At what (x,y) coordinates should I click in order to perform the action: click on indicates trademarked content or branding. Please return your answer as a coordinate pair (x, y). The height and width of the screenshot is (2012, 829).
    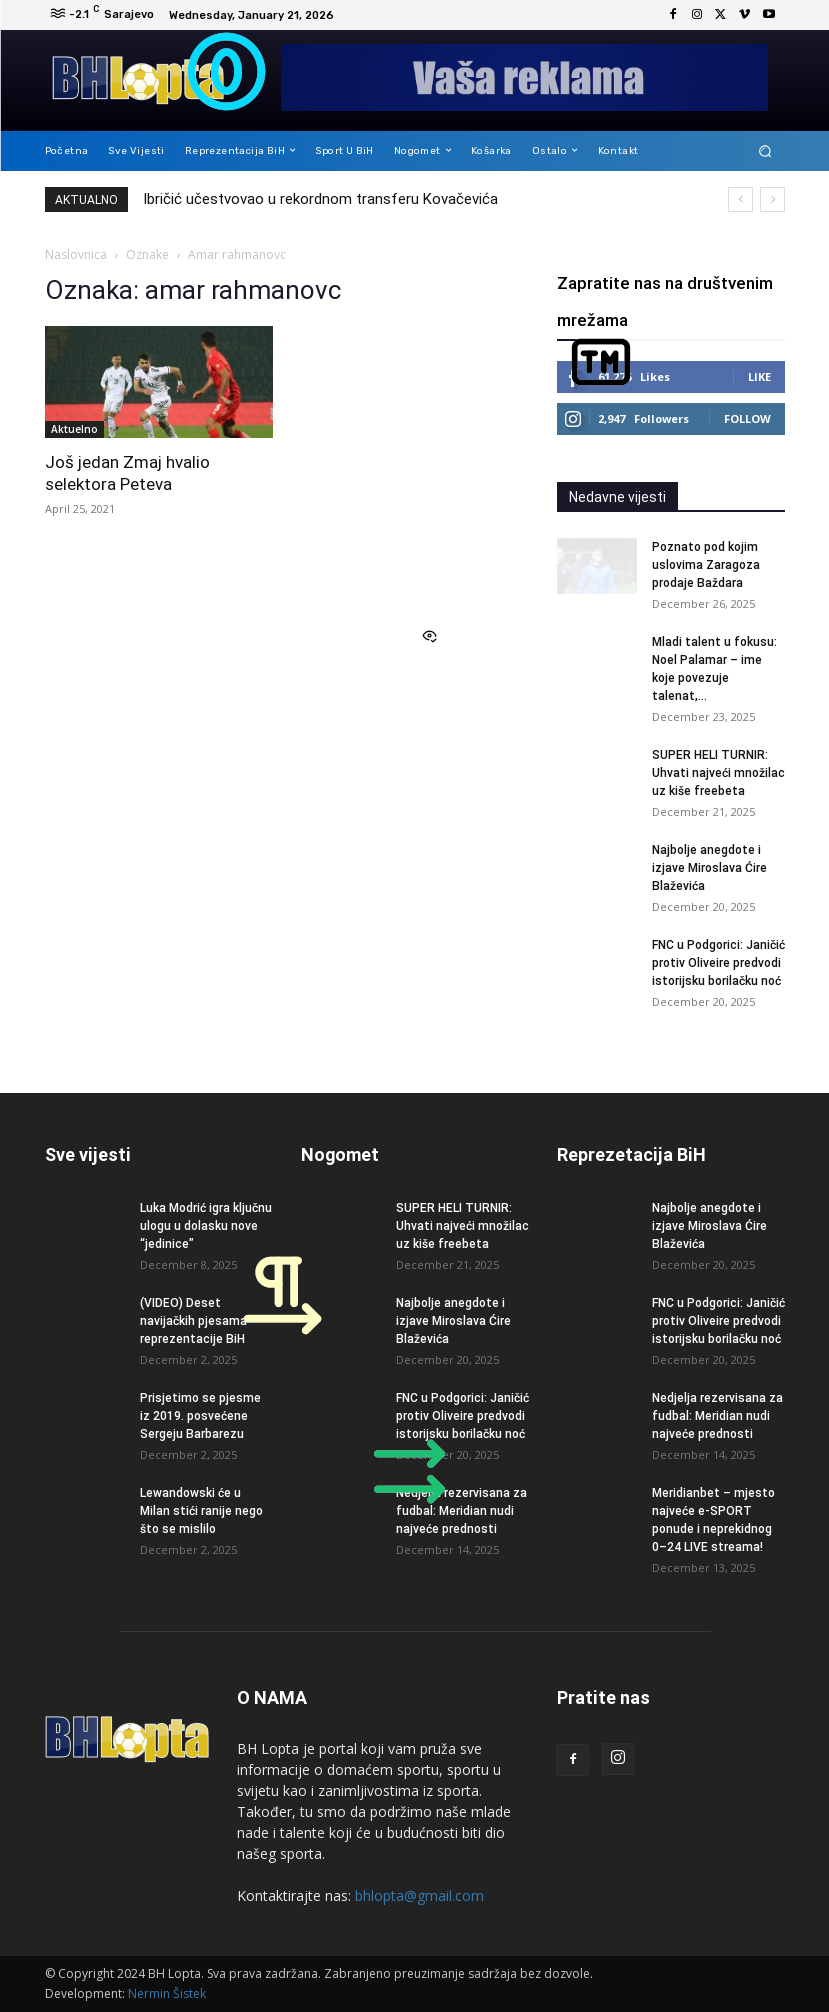
    Looking at the image, I should click on (601, 362).